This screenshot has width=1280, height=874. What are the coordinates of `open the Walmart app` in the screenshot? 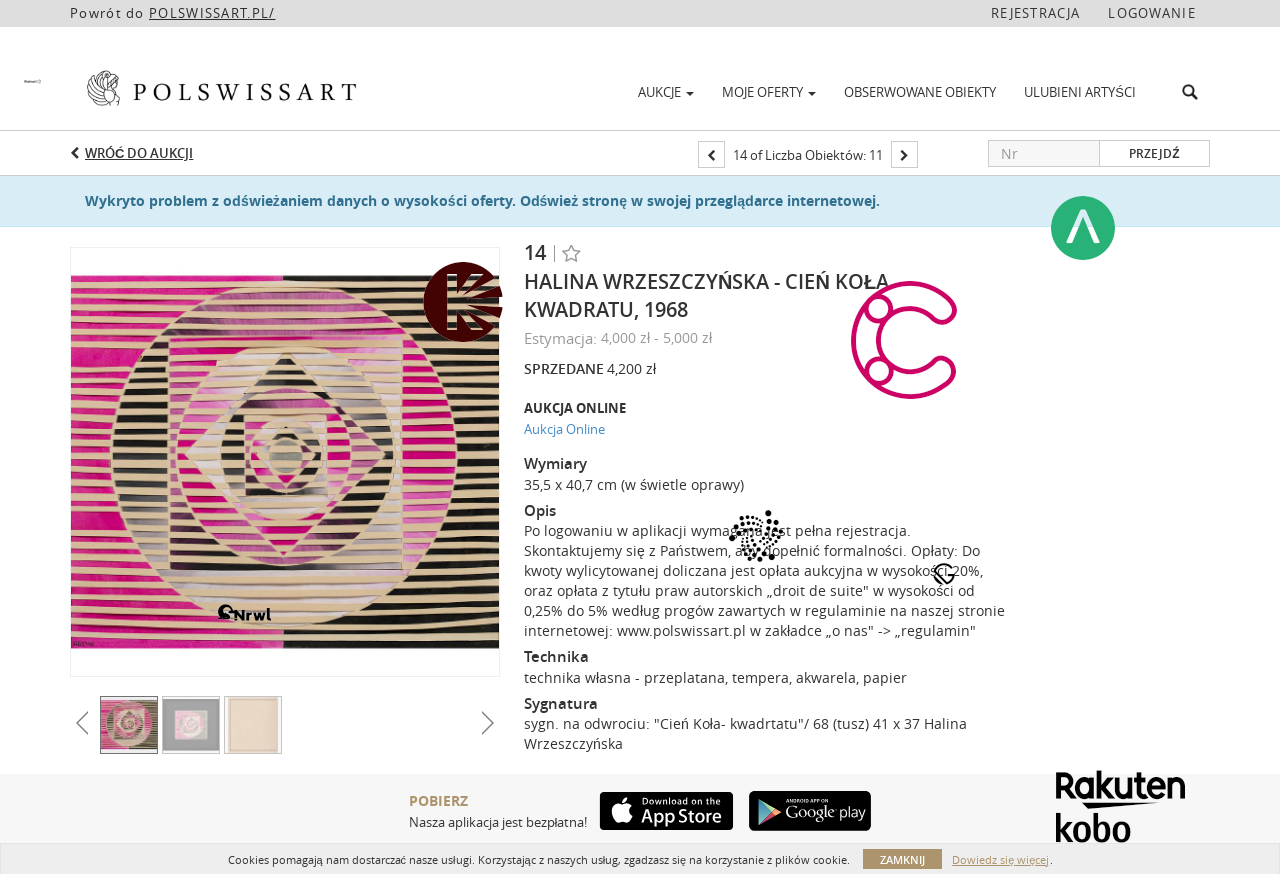 It's located at (32, 81).